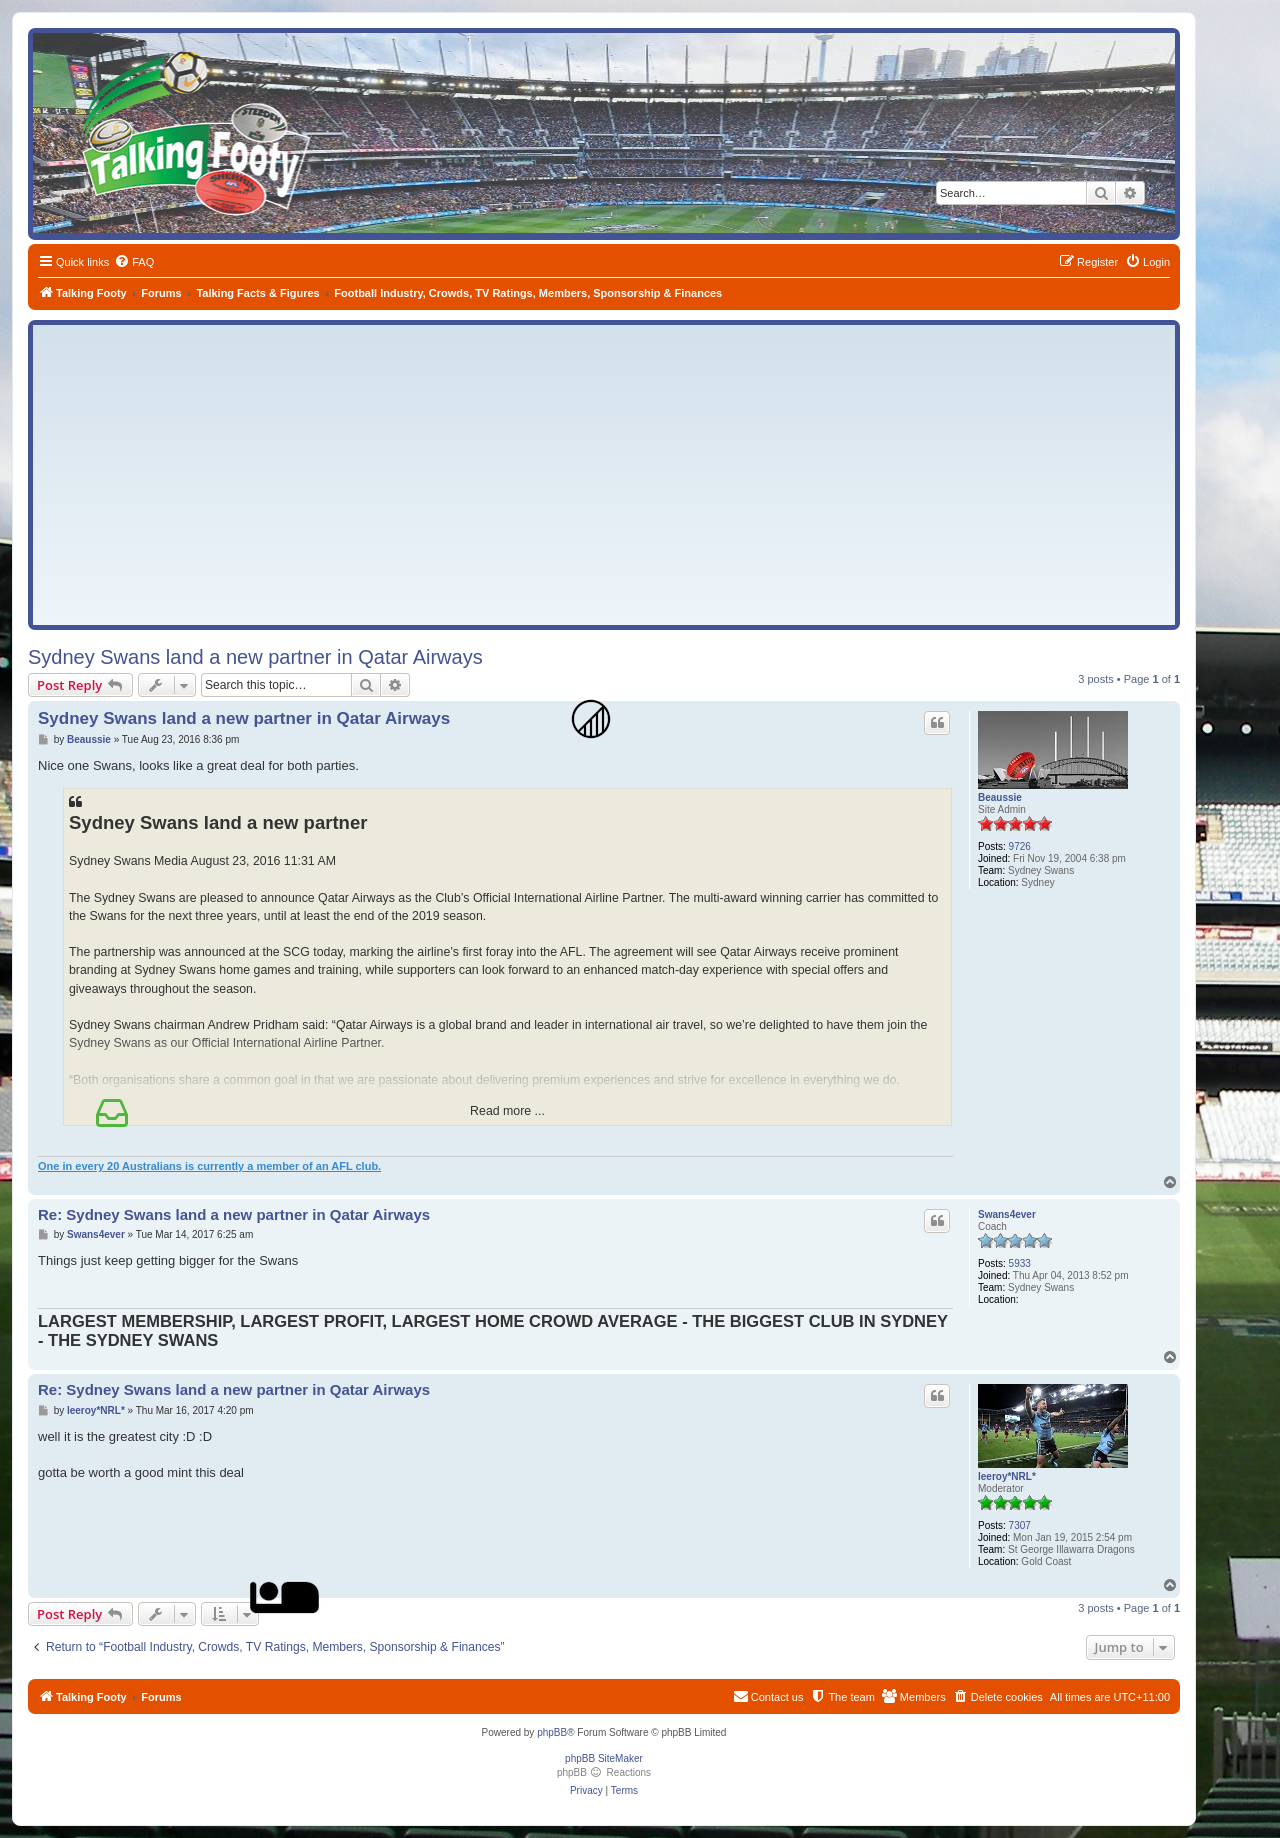 Image resolution: width=1280 pixels, height=1838 pixels. I want to click on view your inbox, so click(112, 1113).